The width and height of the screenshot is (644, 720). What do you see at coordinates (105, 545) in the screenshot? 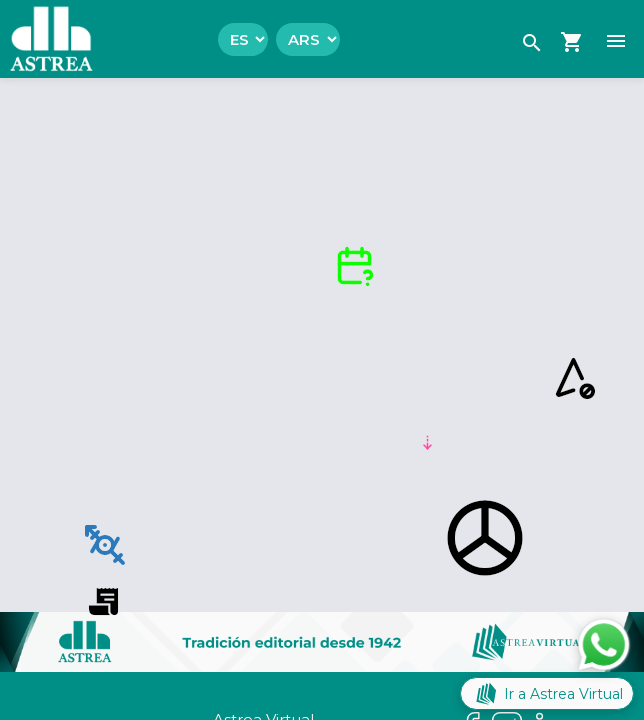
I see `indicates genderfluid identity option` at bounding box center [105, 545].